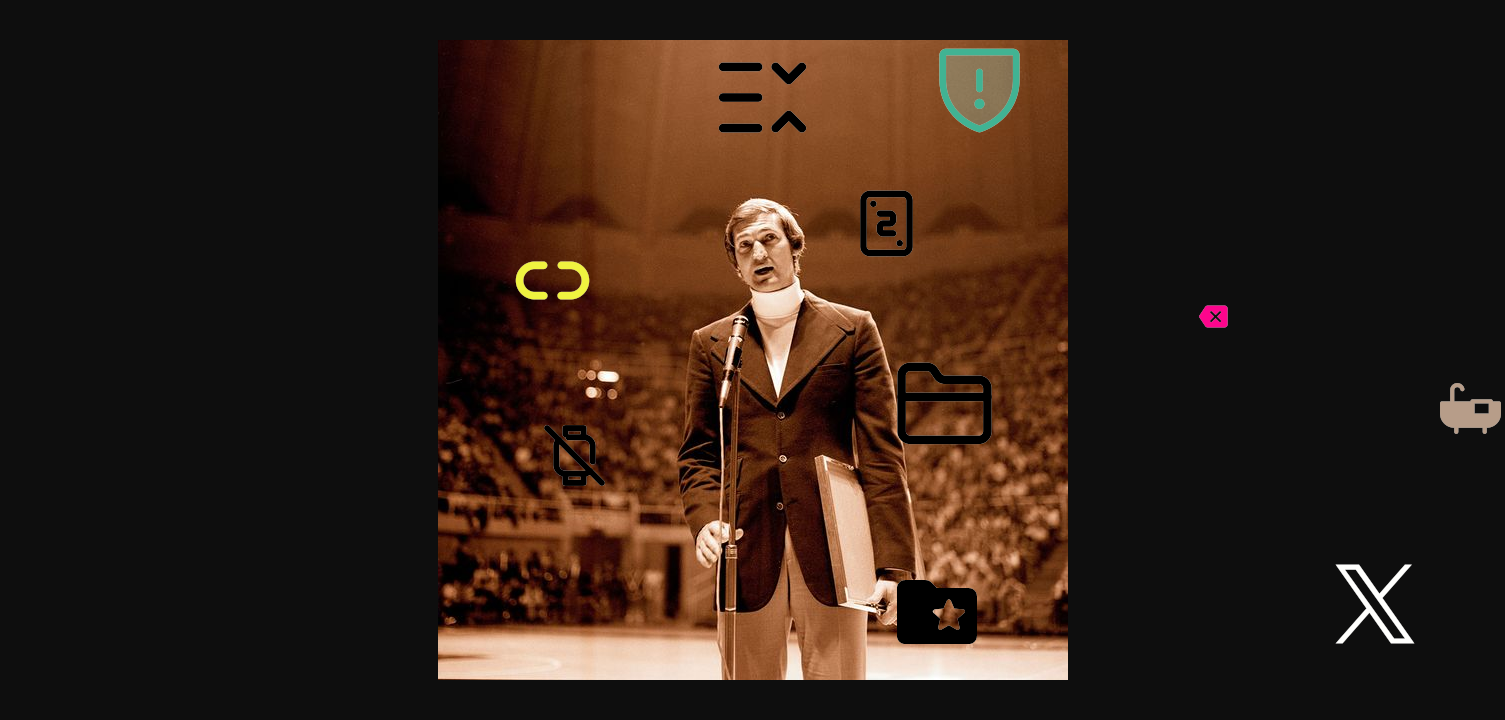 The image size is (1505, 720). Describe the element at coordinates (979, 85) in the screenshot. I see `security warning or alert detected` at that location.